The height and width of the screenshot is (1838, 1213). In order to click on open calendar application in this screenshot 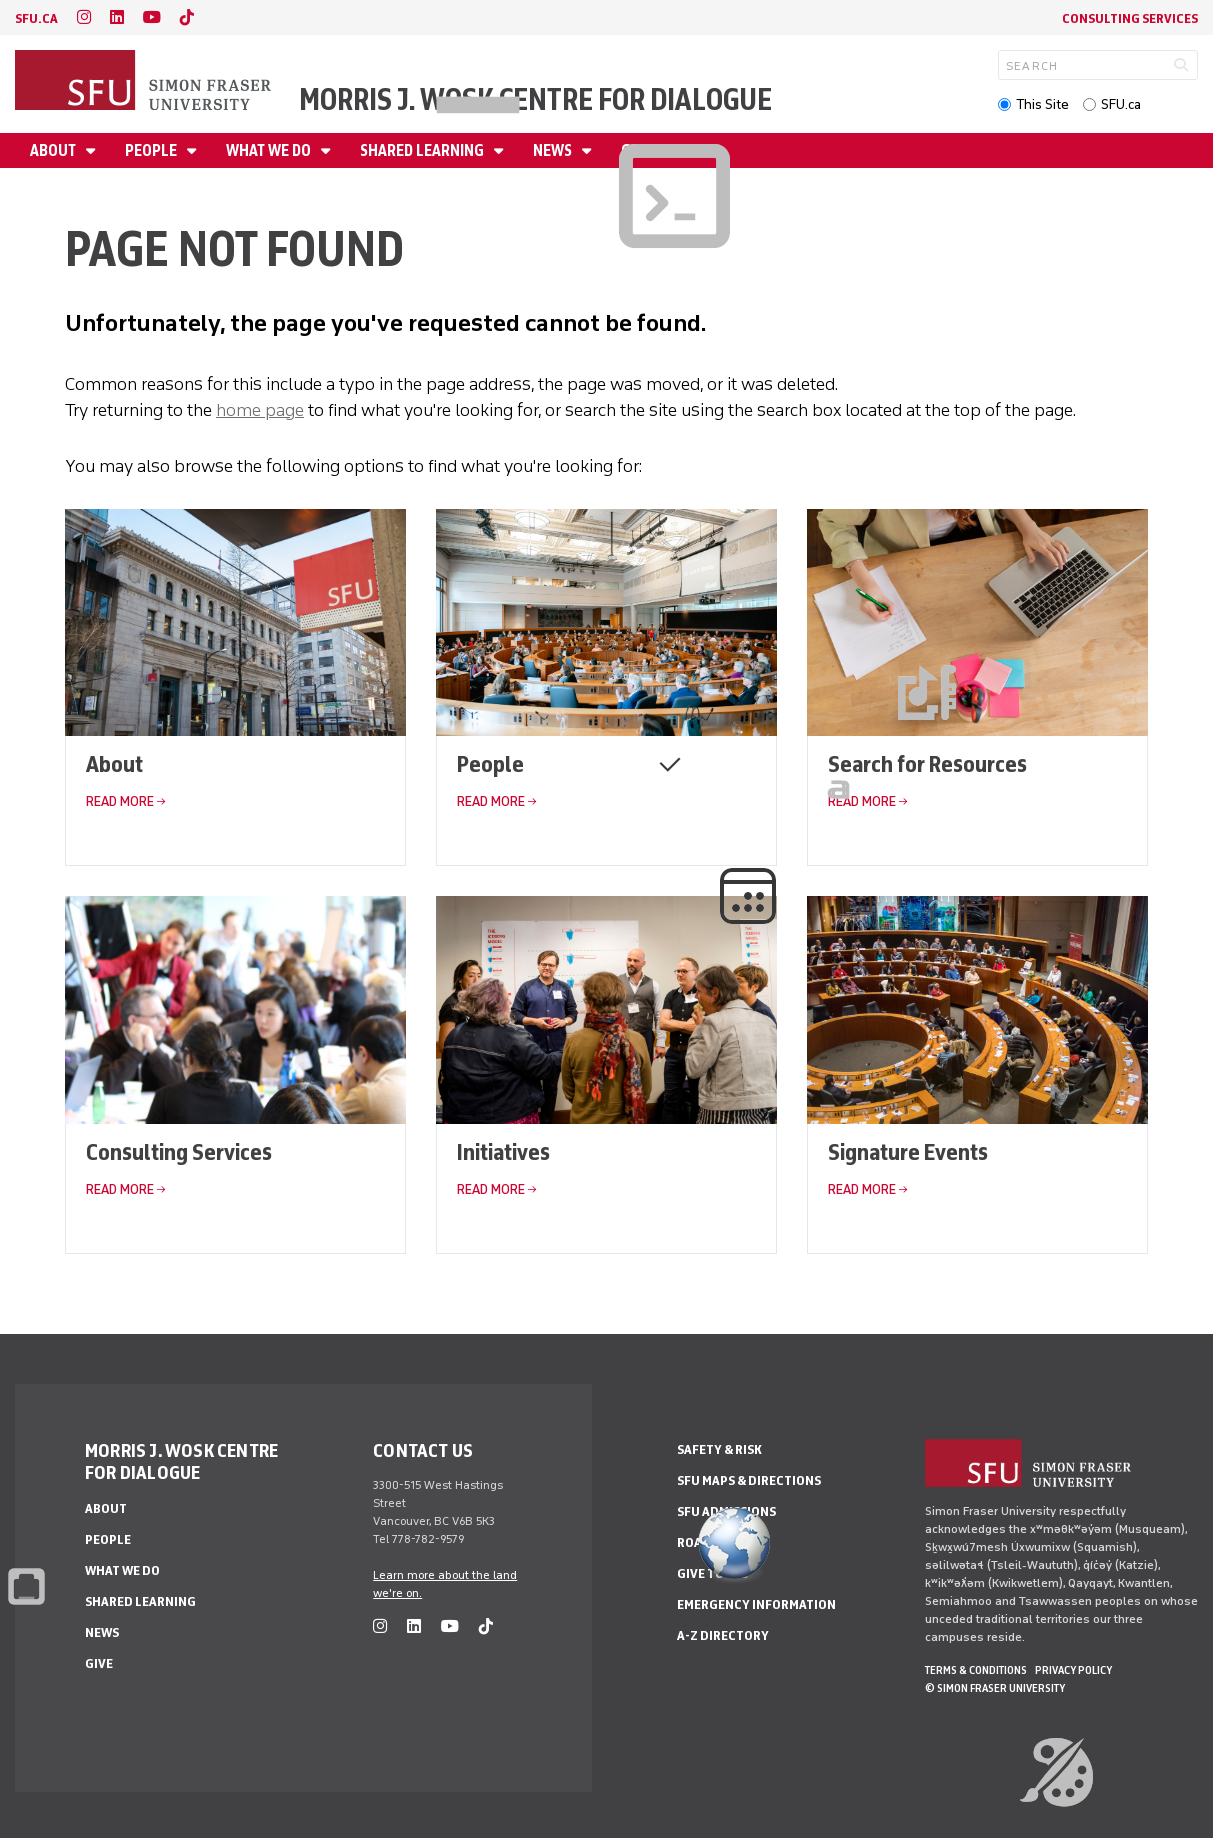, I will do `click(748, 896)`.